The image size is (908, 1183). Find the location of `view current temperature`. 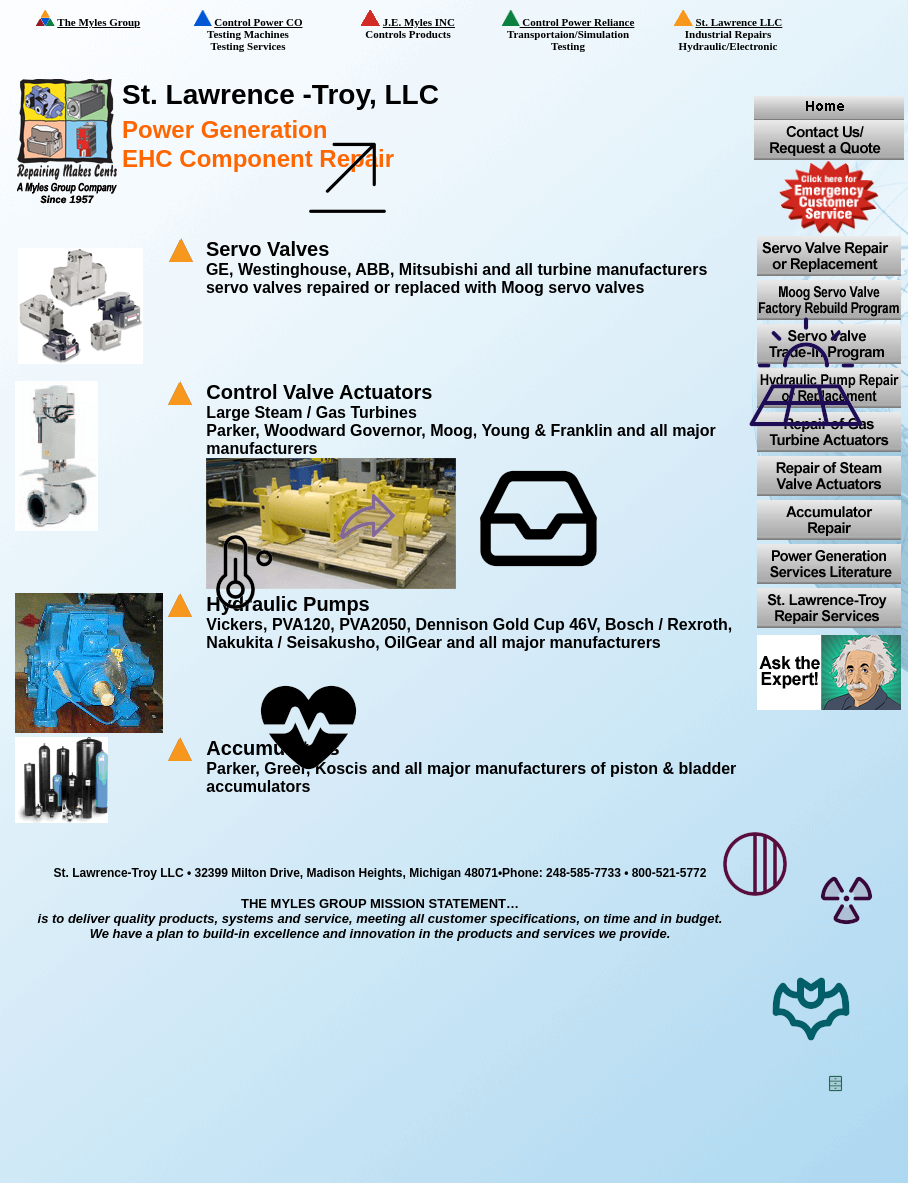

view current temperature is located at coordinates (238, 572).